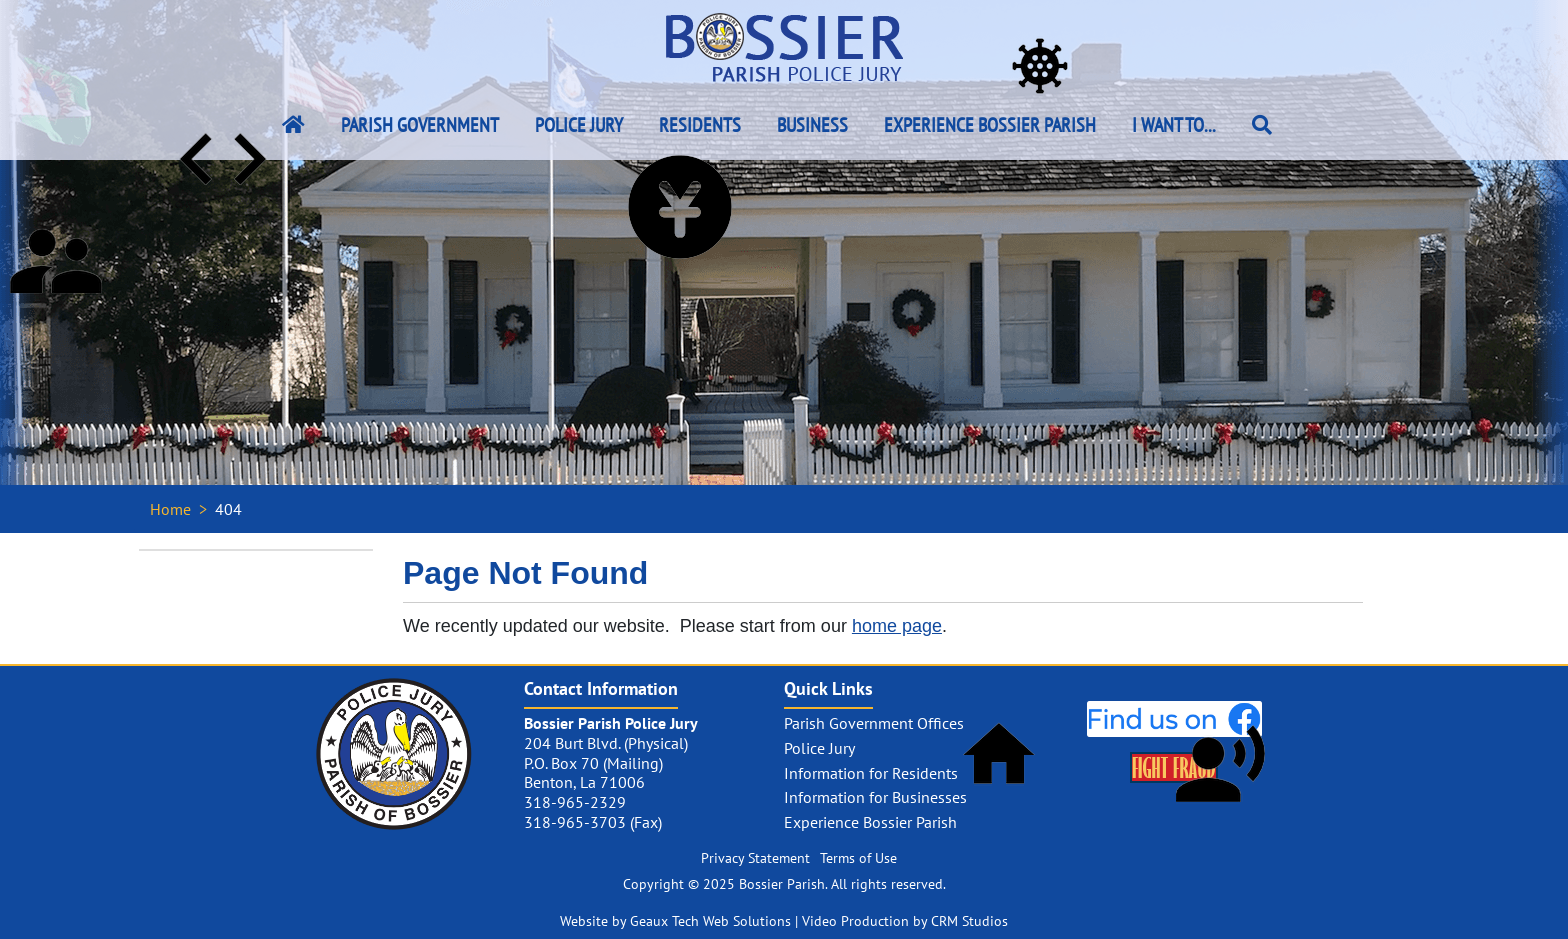  Describe the element at coordinates (1220, 765) in the screenshot. I see `activate voice recording or speech input` at that location.